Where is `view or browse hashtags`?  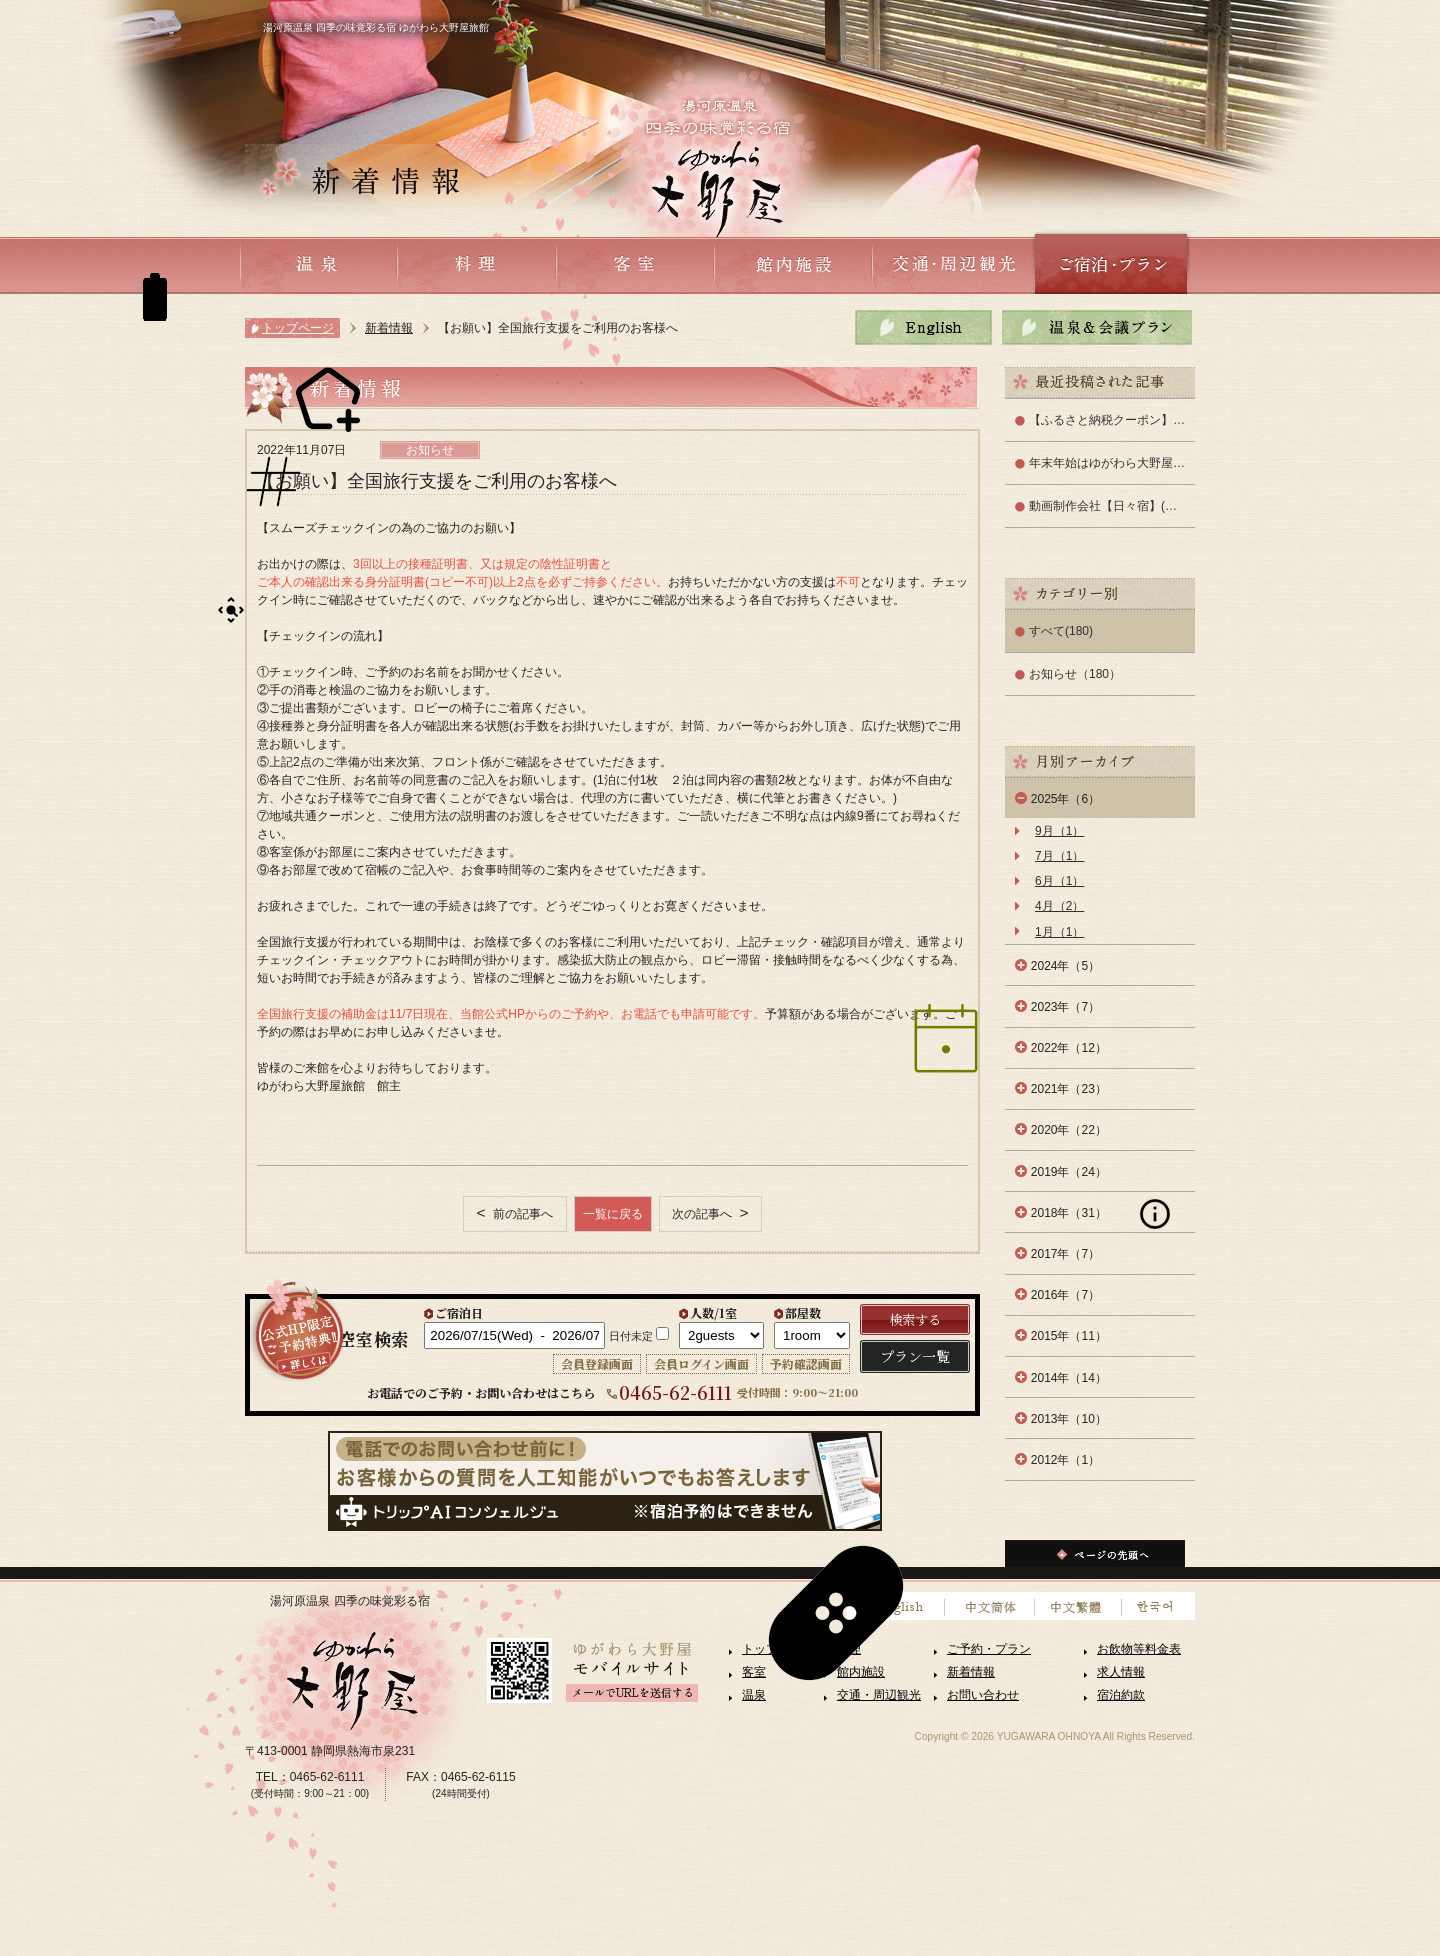
view or browse hashtags is located at coordinates (273, 481).